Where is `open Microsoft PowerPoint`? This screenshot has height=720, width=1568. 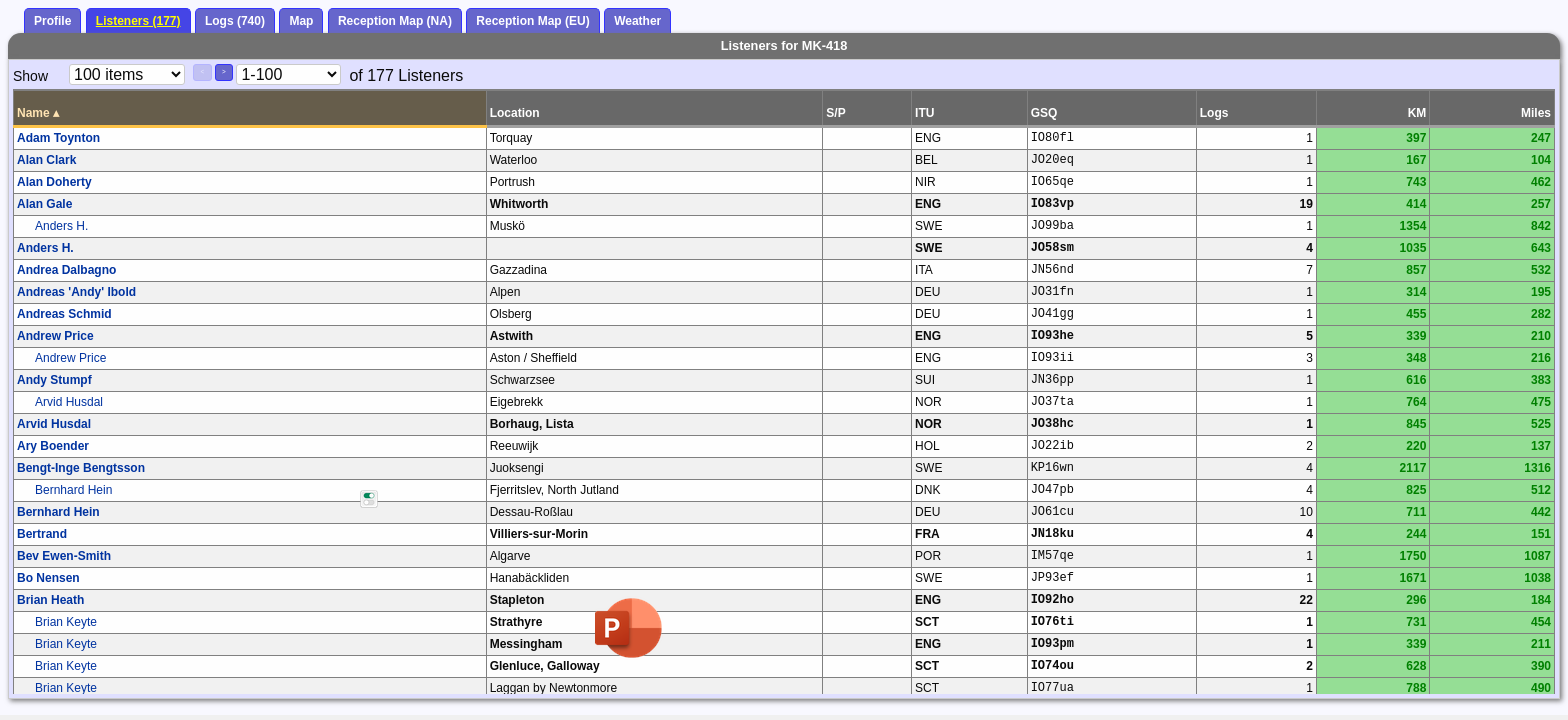
open Microsoft PowerPoint is located at coordinates (629, 628).